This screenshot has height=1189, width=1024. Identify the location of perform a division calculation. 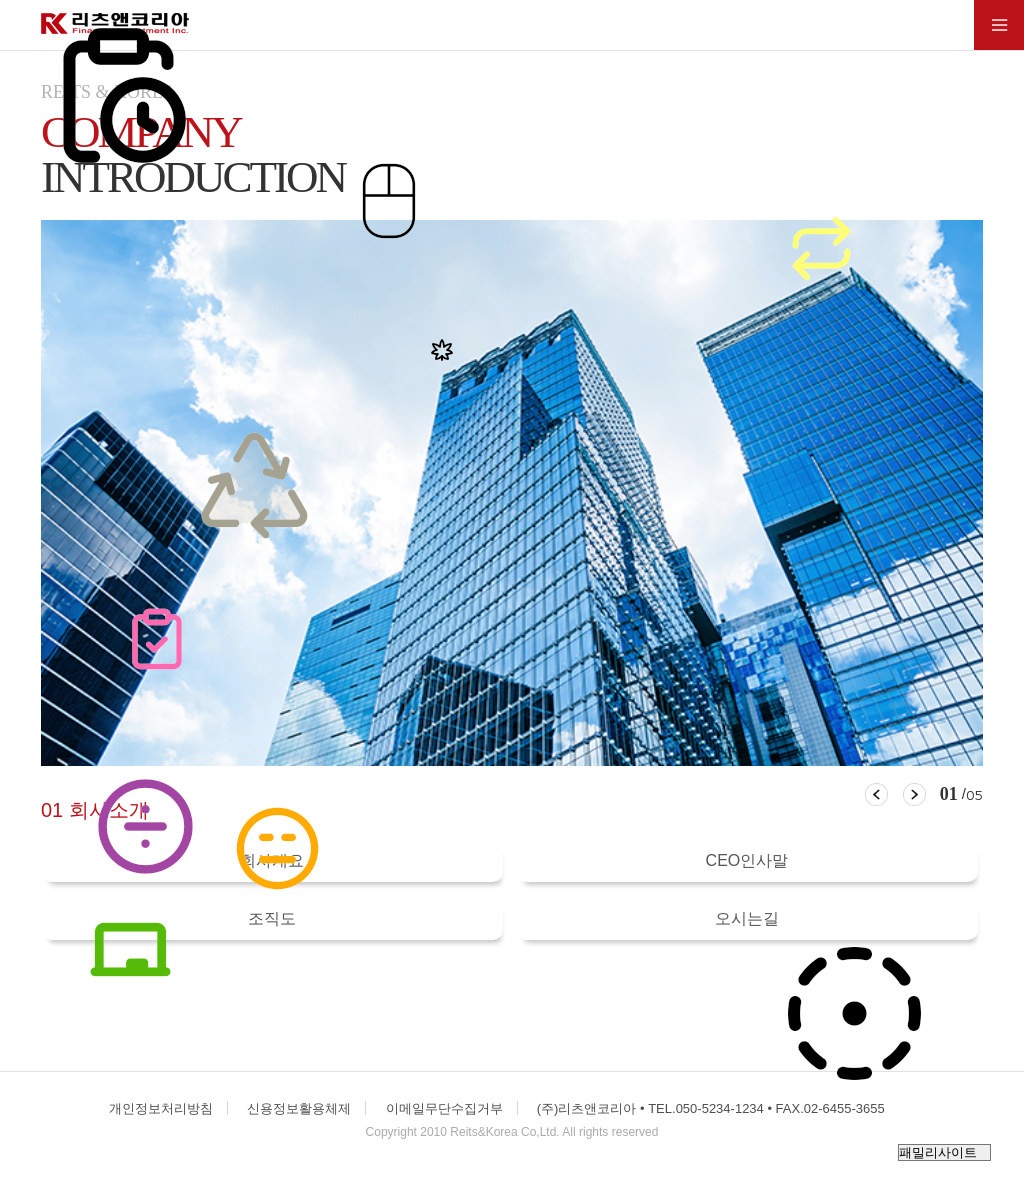
(145, 826).